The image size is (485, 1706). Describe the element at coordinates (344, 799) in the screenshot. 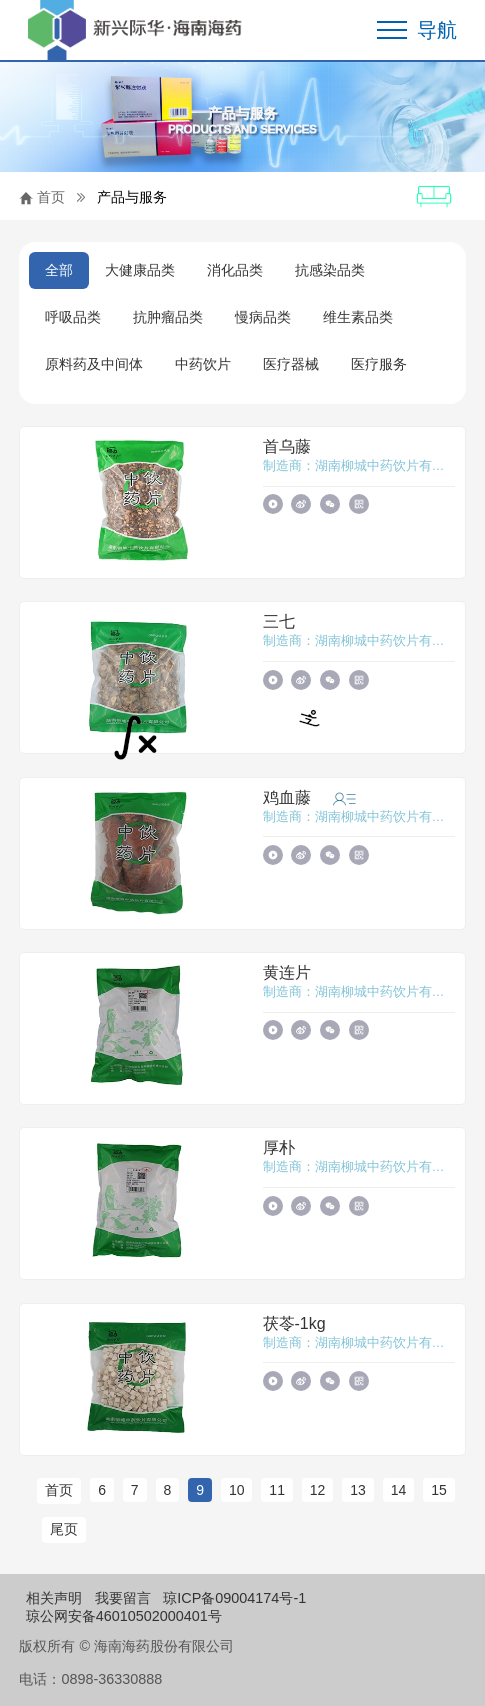

I see `view user list or directory` at that location.